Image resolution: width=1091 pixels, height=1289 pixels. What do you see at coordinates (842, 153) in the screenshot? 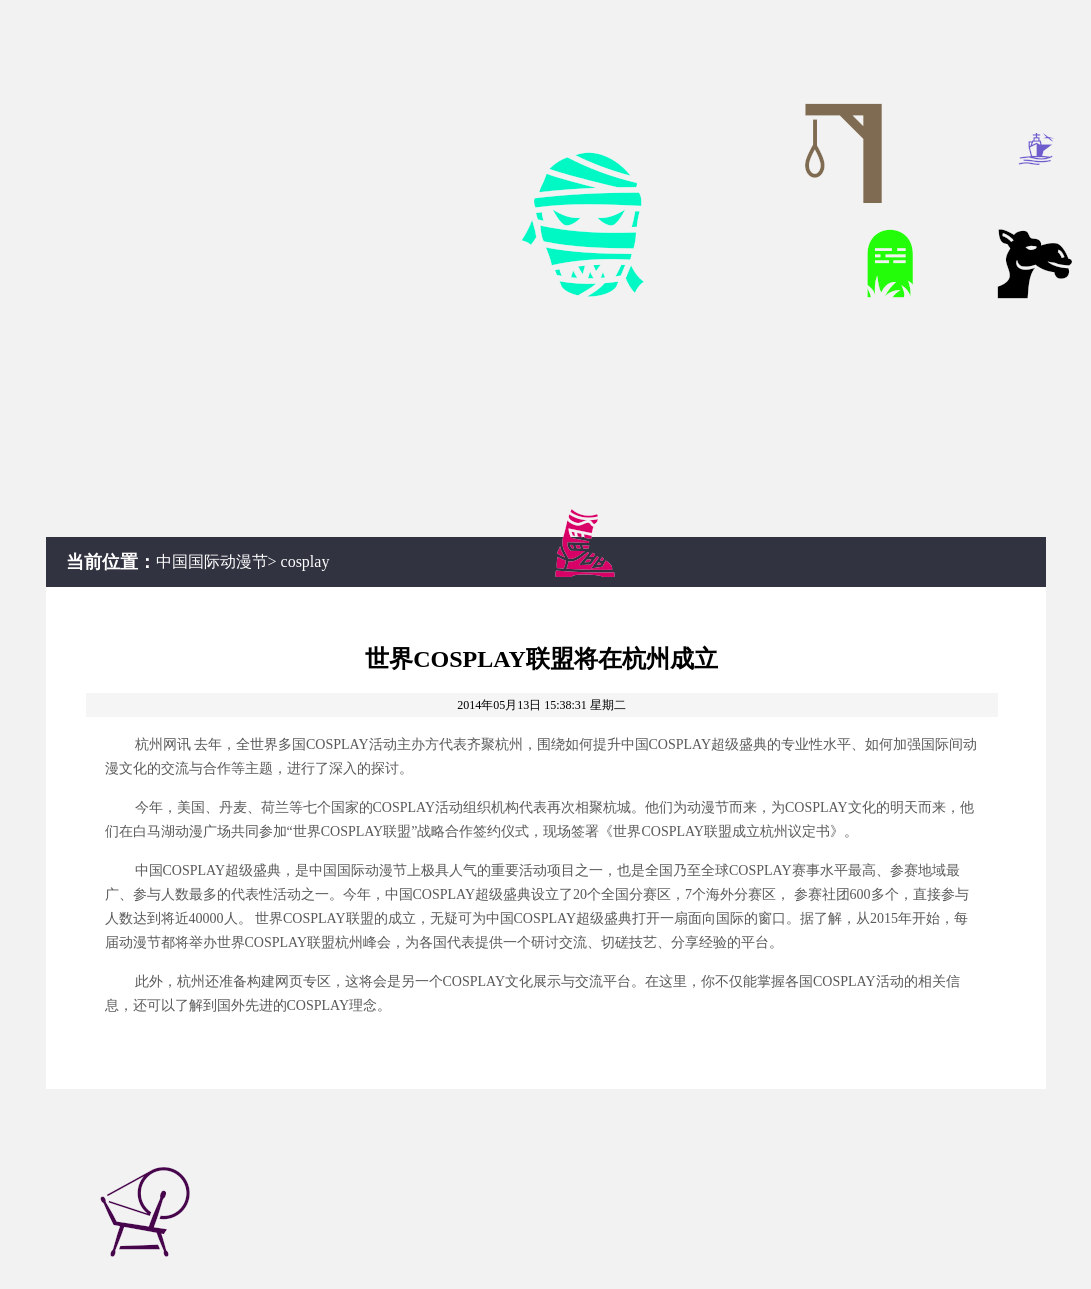
I see `hangman game or word guessing puzzle` at bounding box center [842, 153].